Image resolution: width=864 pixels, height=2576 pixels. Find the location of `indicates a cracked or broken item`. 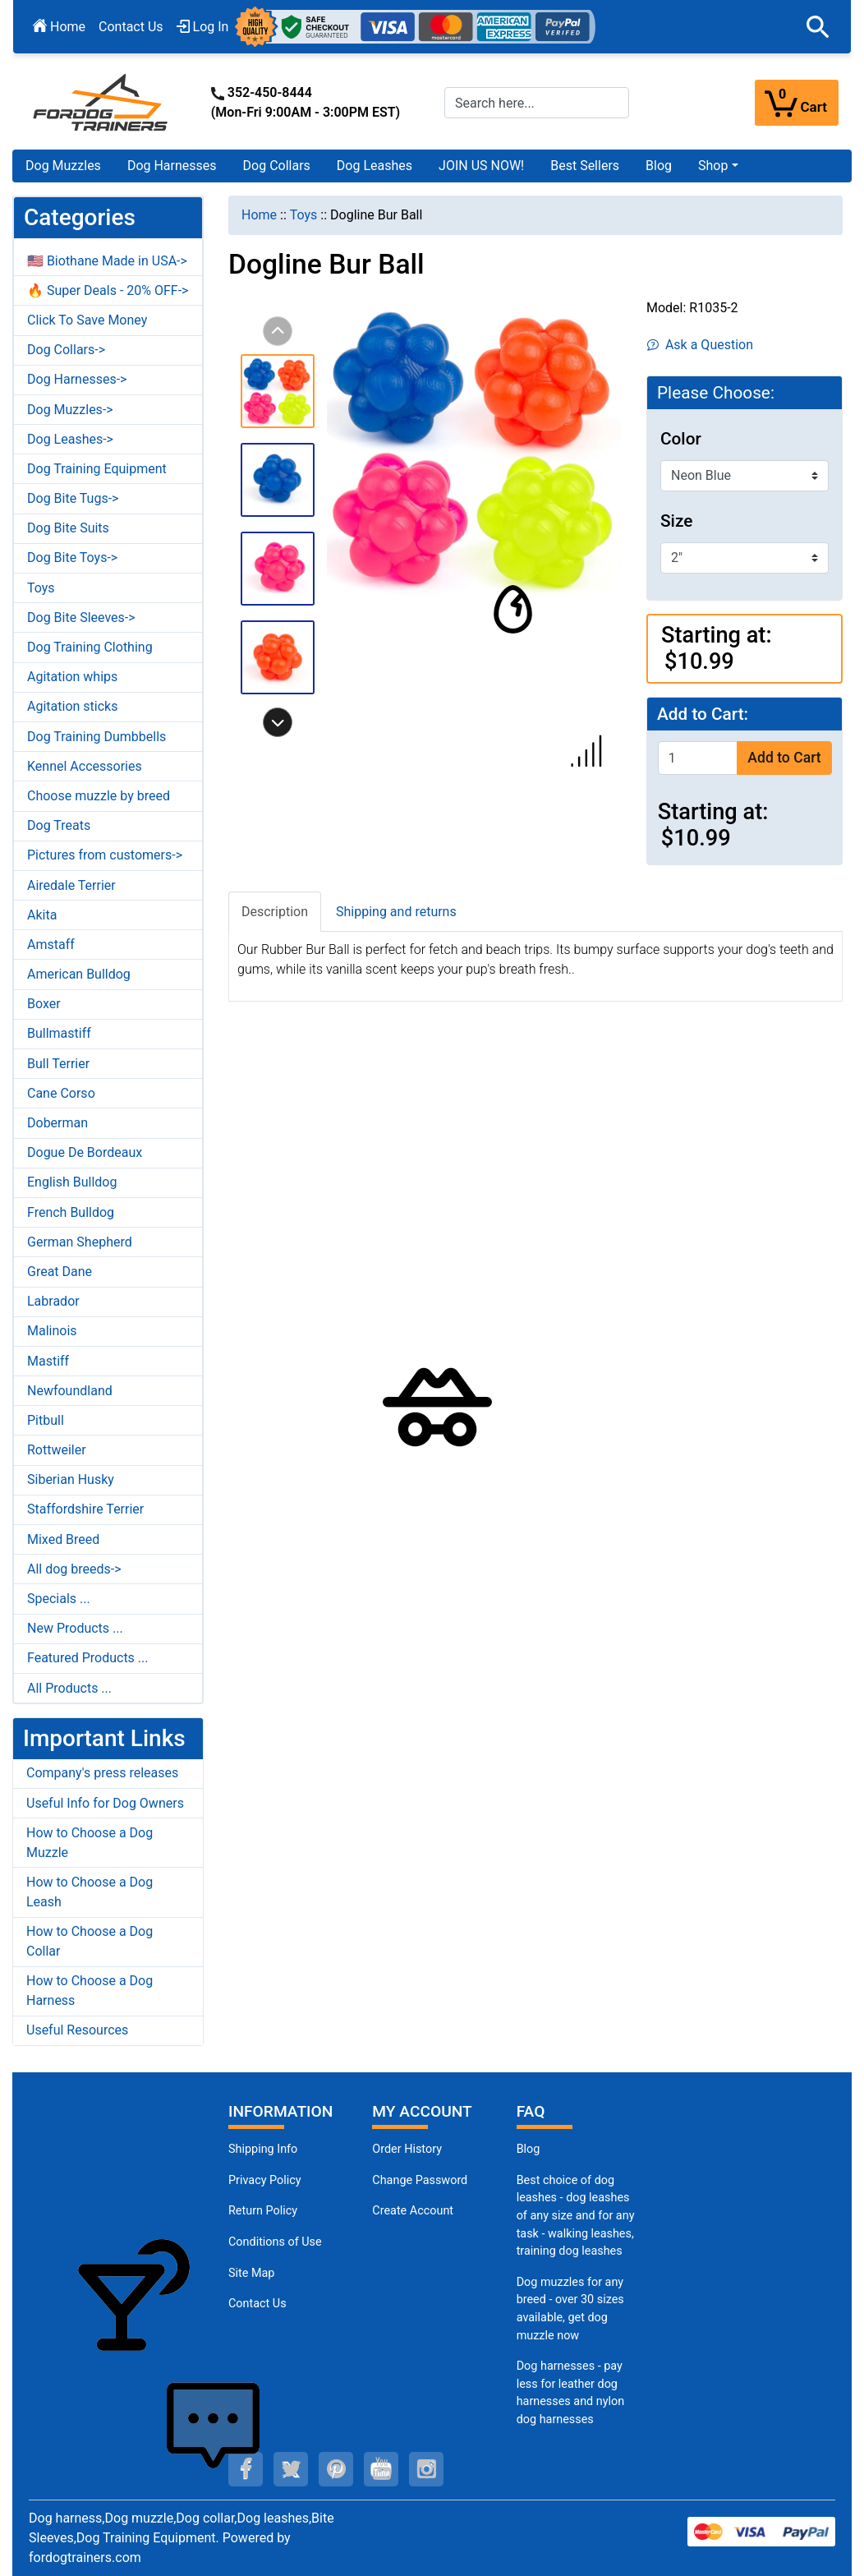

indicates a cracked or broken item is located at coordinates (512, 609).